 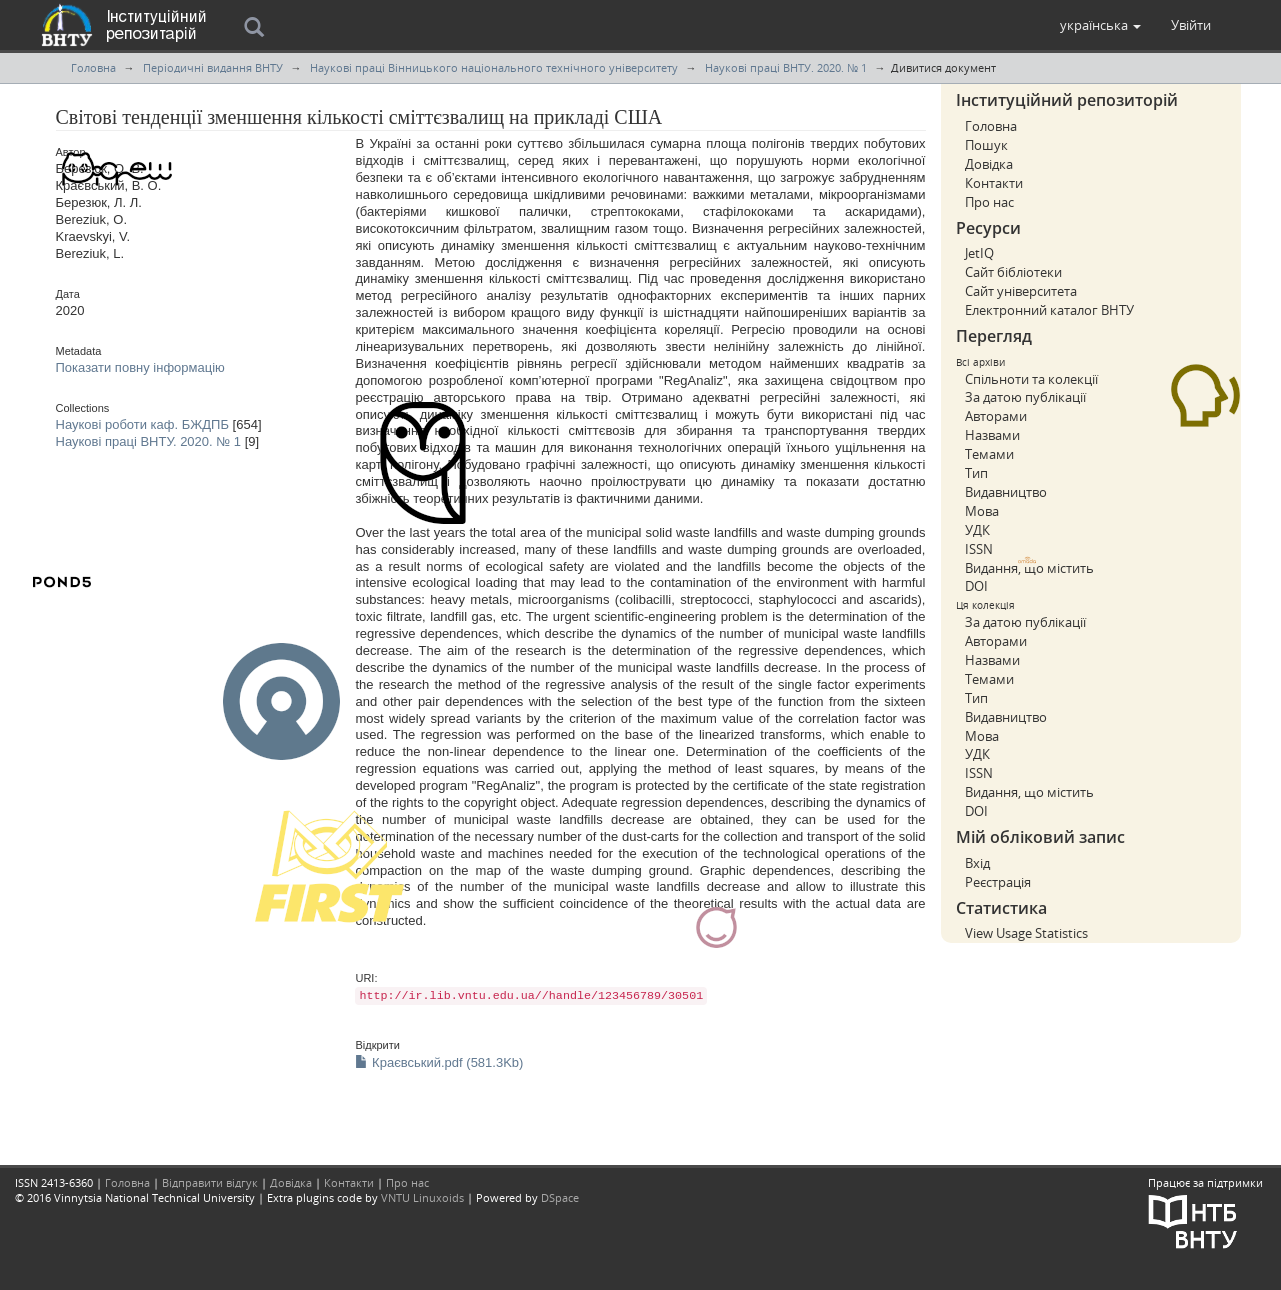 I want to click on open the picrew avatar maker app, so click(x=117, y=169).